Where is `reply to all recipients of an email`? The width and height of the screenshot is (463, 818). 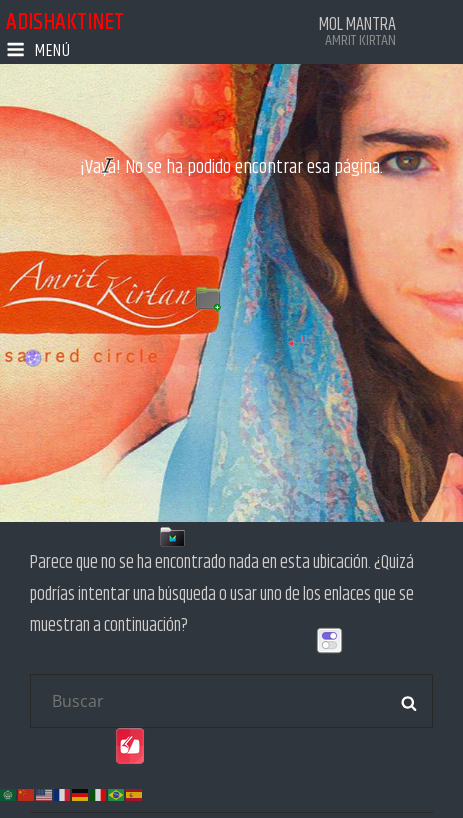
reply to all recipients of an email is located at coordinates (296, 339).